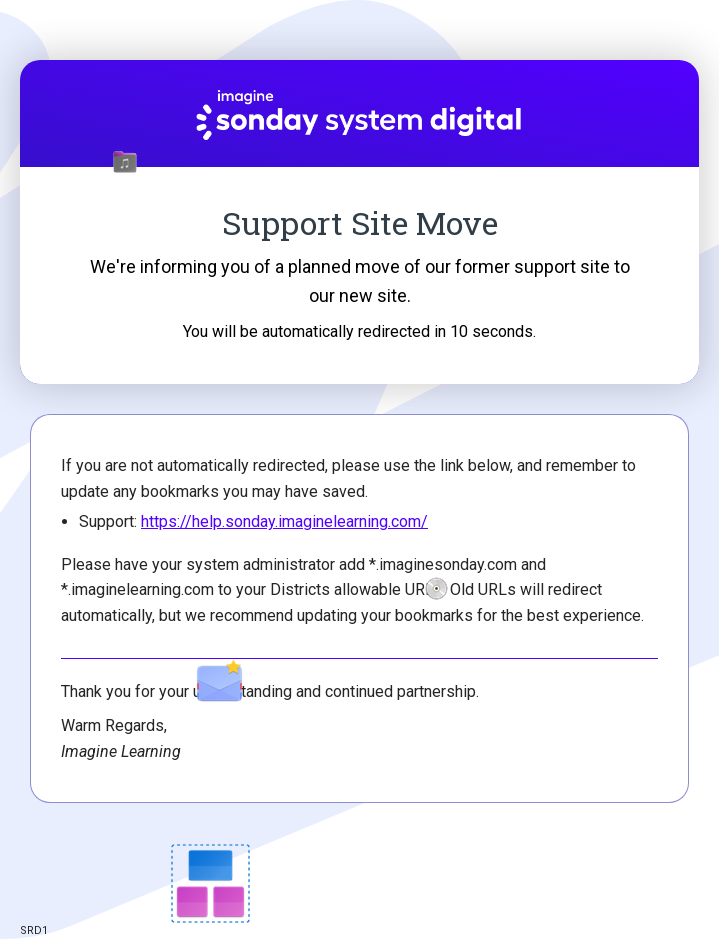  I want to click on open your music folder, so click(125, 162).